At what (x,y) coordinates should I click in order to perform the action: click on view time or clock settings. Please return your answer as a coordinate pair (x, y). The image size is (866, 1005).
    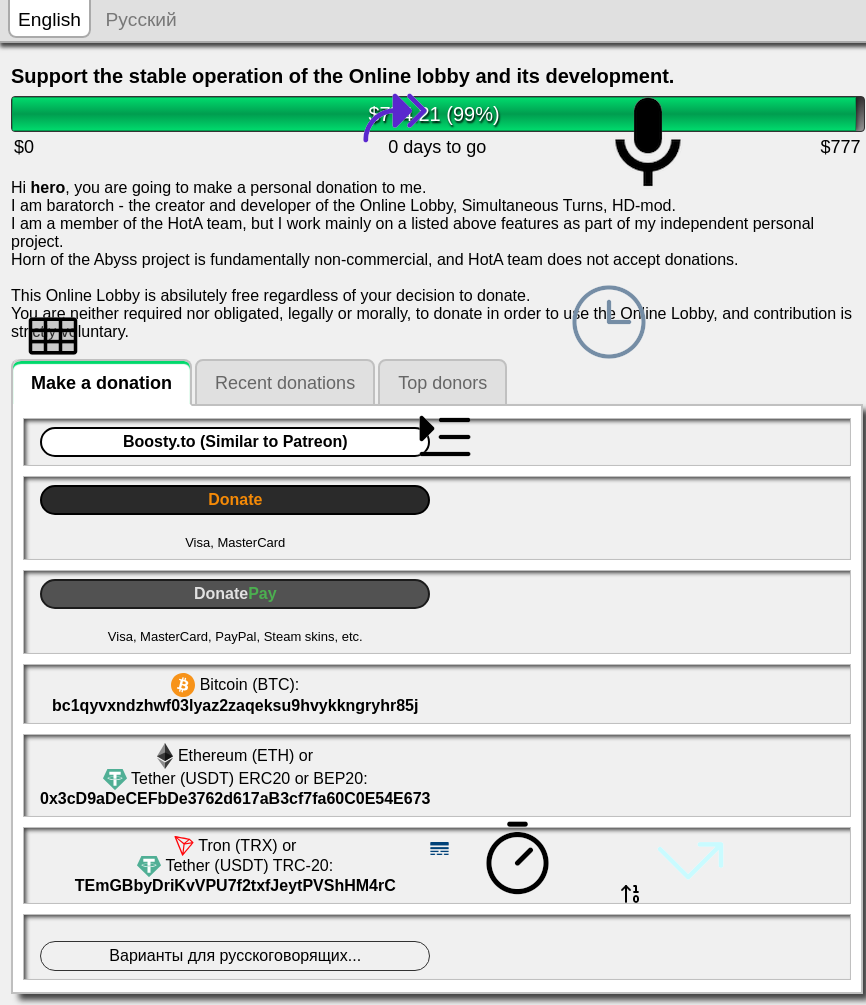
    Looking at the image, I should click on (609, 322).